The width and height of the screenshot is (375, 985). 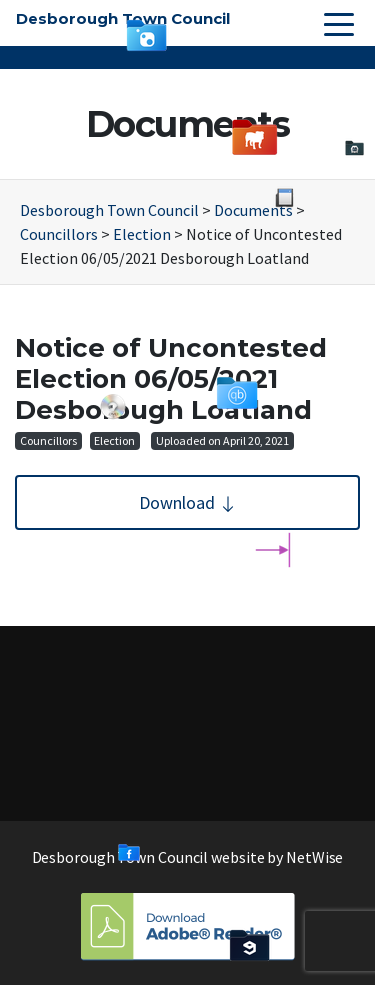 What do you see at coordinates (113, 407) in the screenshot?
I see `indicates a blank DVD-R disc ready for burning` at bounding box center [113, 407].